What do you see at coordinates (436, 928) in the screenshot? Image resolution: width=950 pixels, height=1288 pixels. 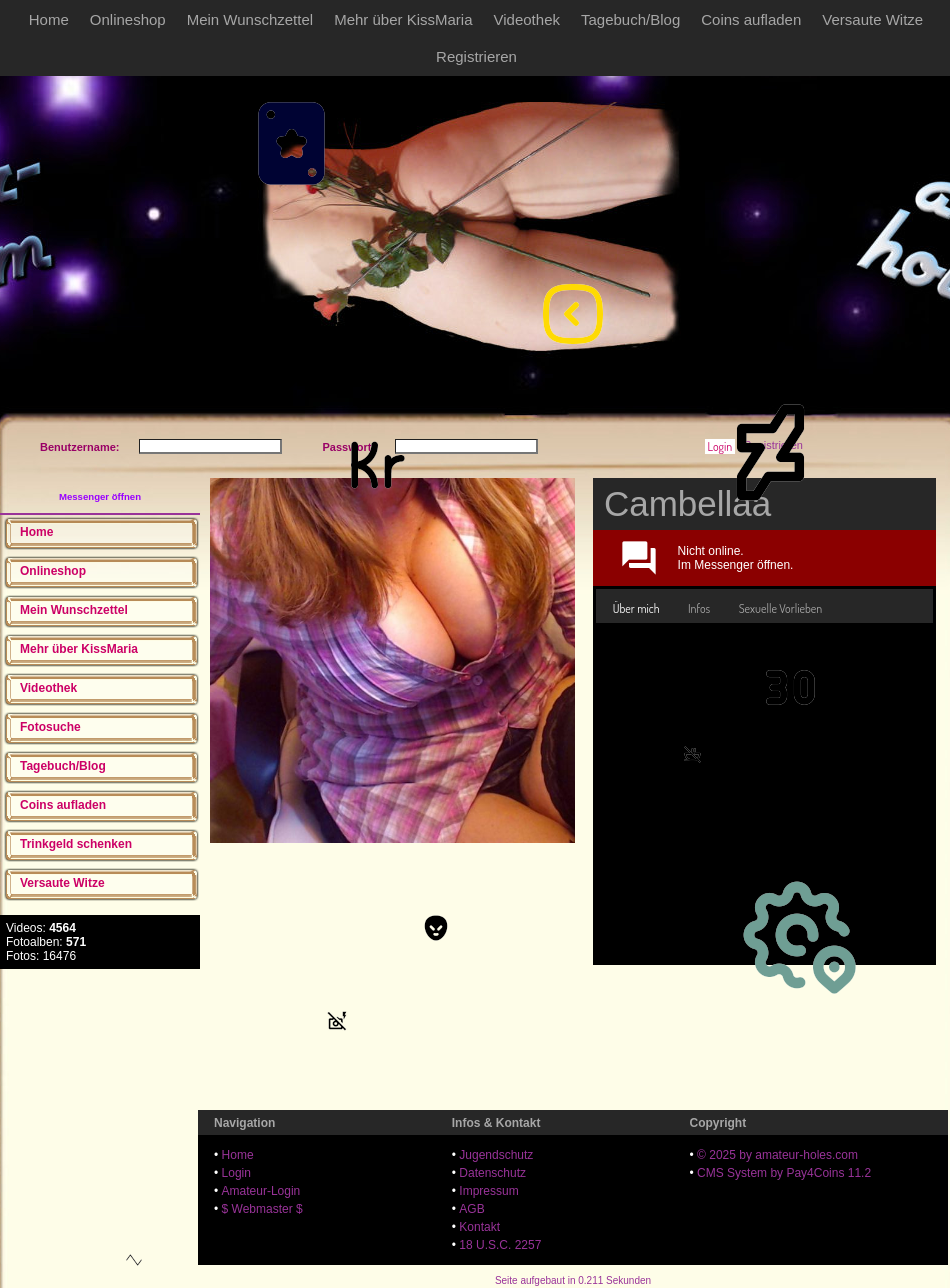 I see `access sci-fi or space-themed content` at bounding box center [436, 928].